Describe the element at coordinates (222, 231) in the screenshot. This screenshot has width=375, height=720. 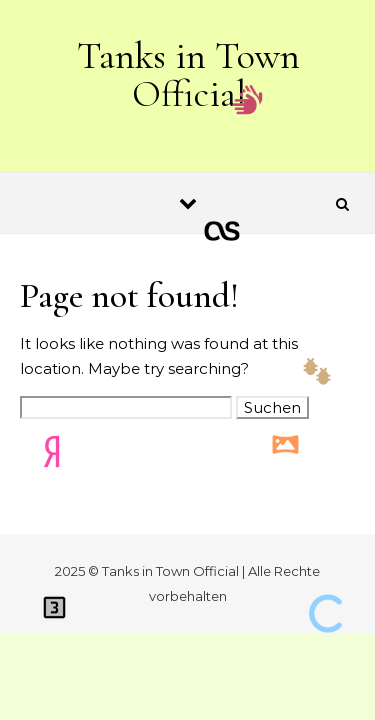
I see `open Last.fm app` at that location.